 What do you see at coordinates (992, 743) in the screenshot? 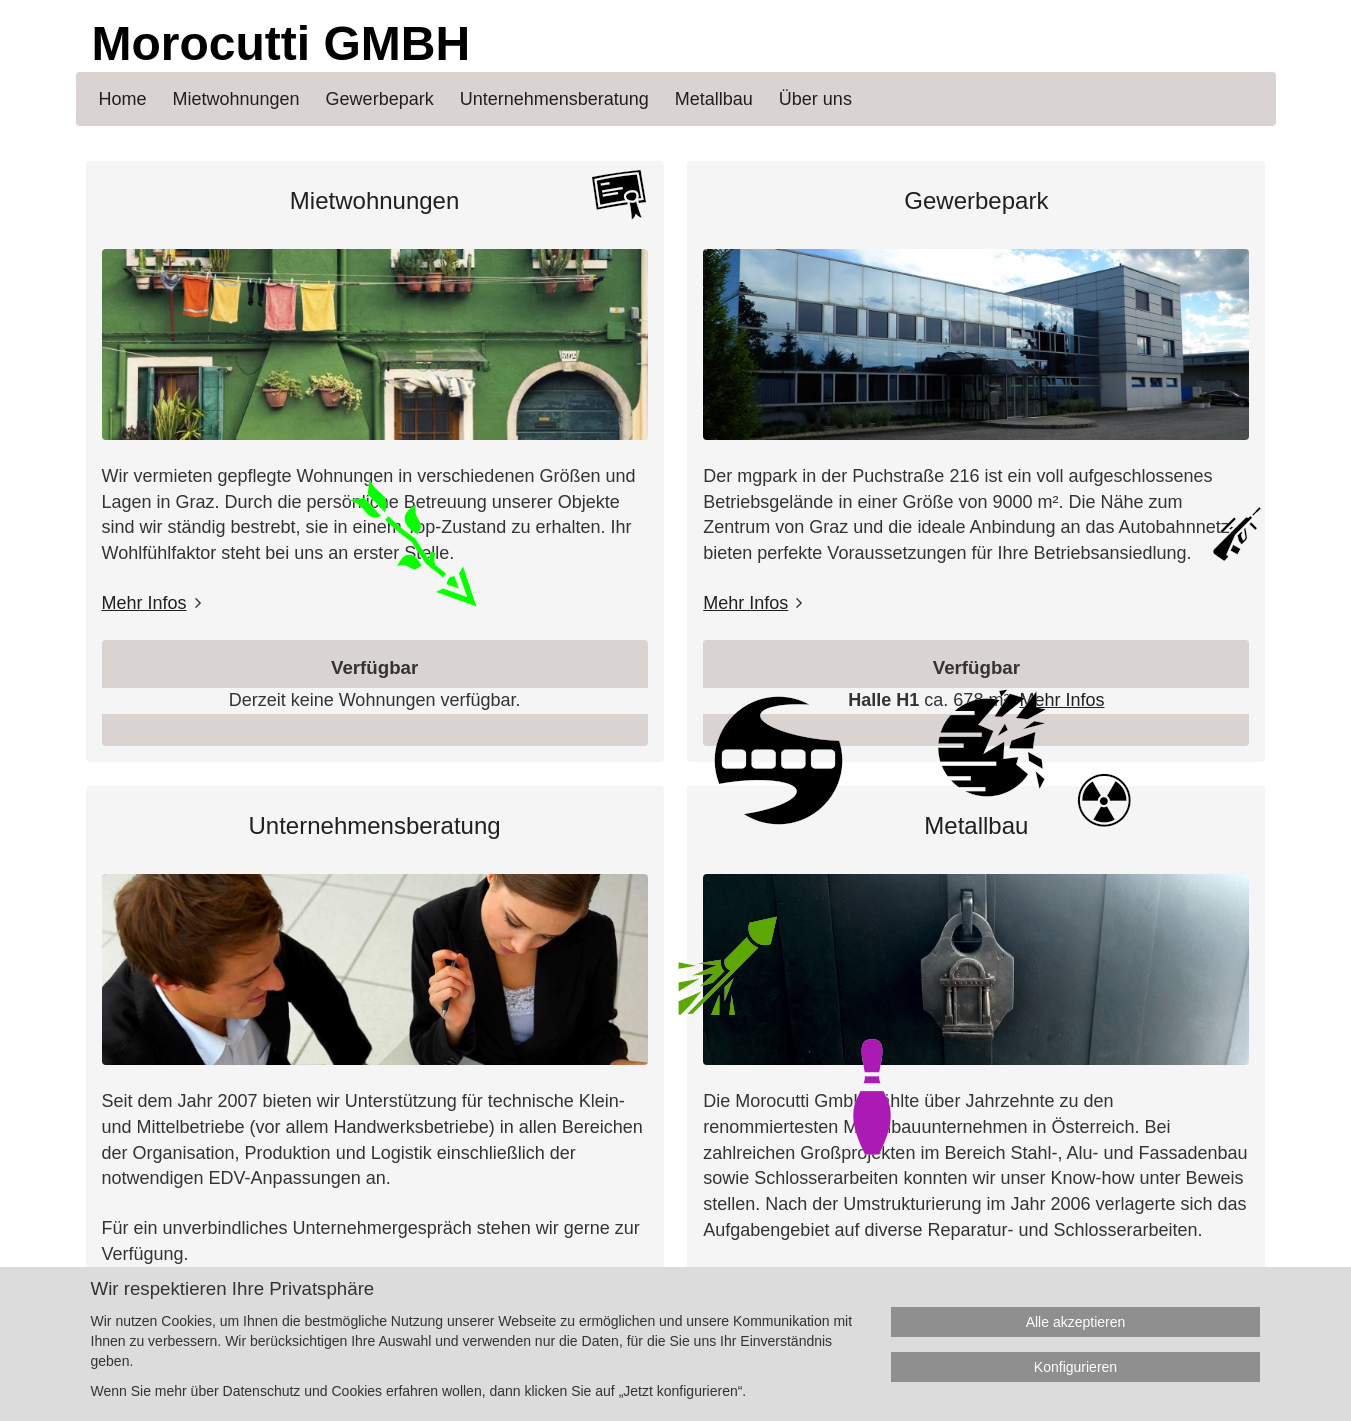
I see `indicates catastrophic event or destruction in gameplay` at bounding box center [992, 743].